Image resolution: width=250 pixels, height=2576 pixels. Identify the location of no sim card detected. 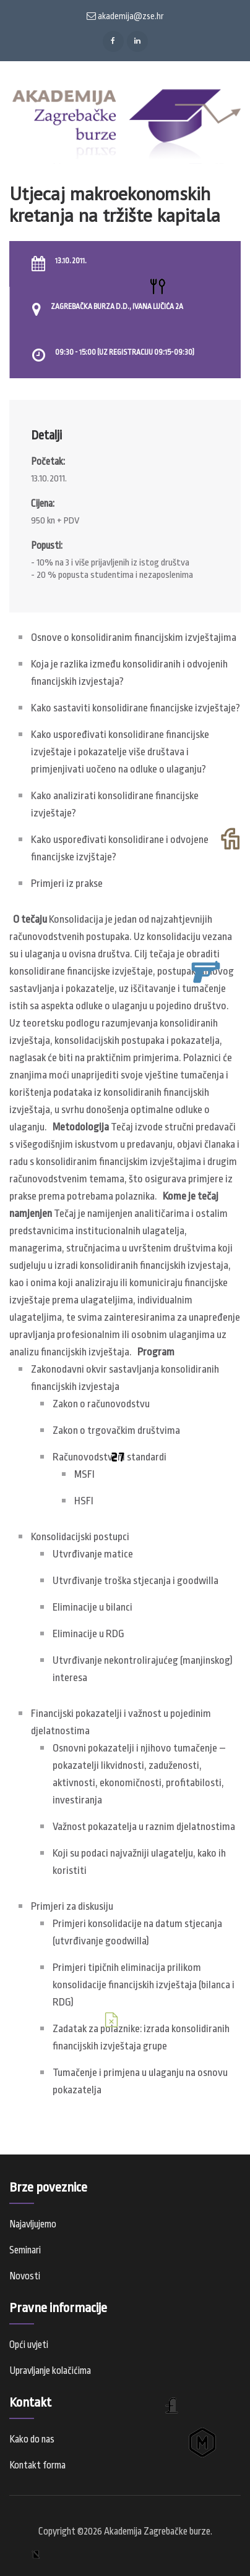
(36, 2554).